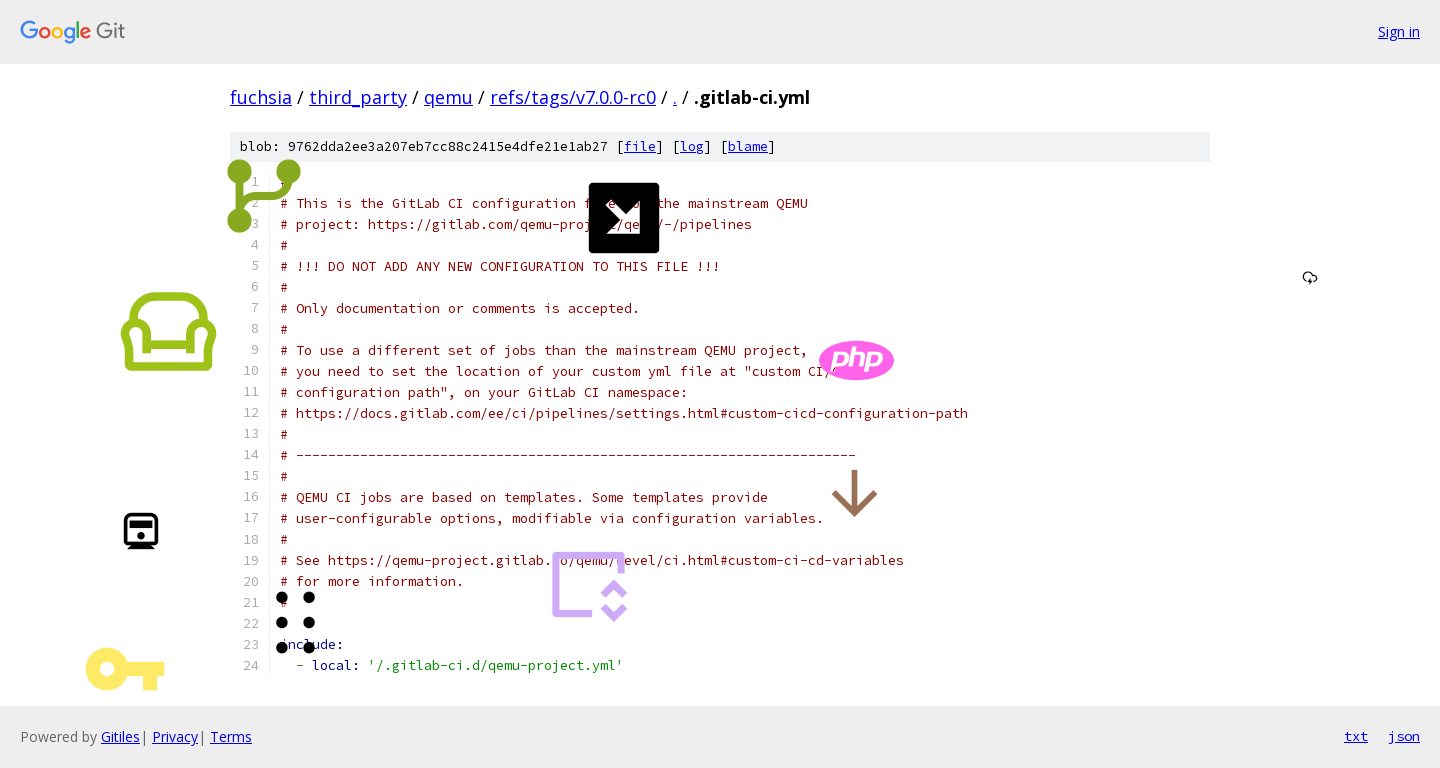  What do you see at coordinates (854, 493) in the screenshot?
I see `scroll down or view more content` at bounding box center [854, 493].